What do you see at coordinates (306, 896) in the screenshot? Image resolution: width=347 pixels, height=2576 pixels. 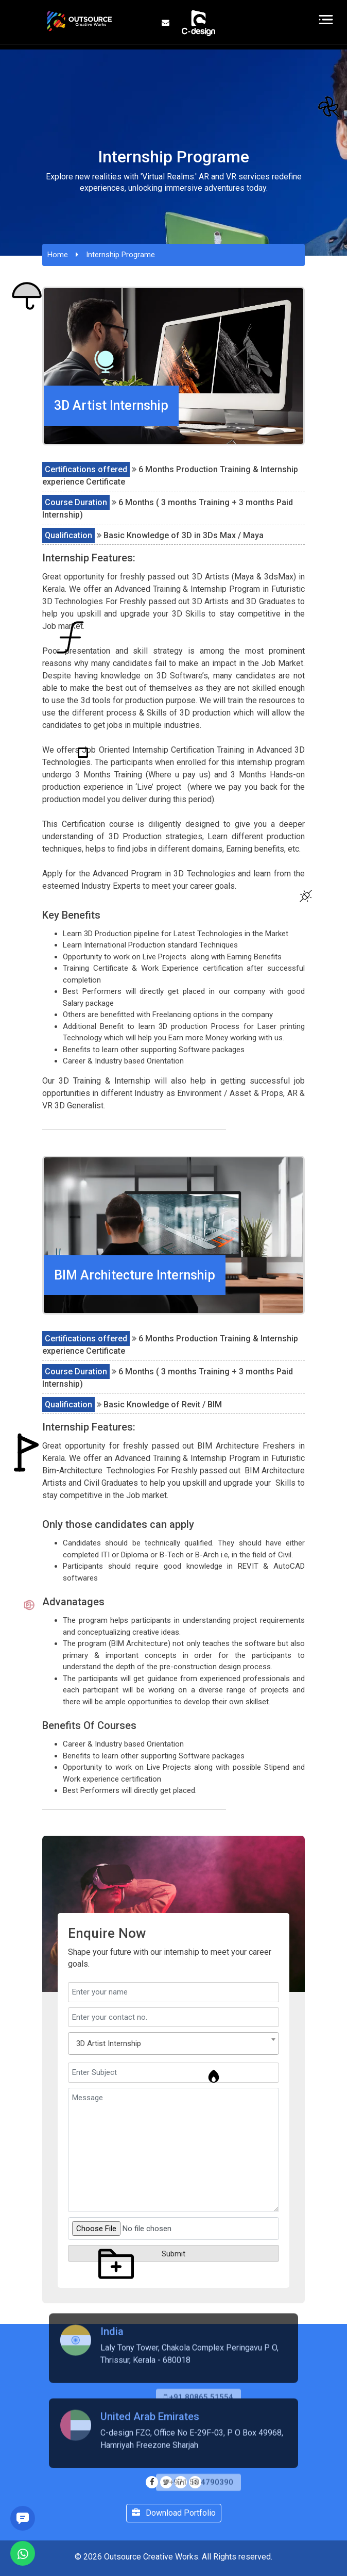 I see `indicates an active connection established` at bounding box center [306, 896].